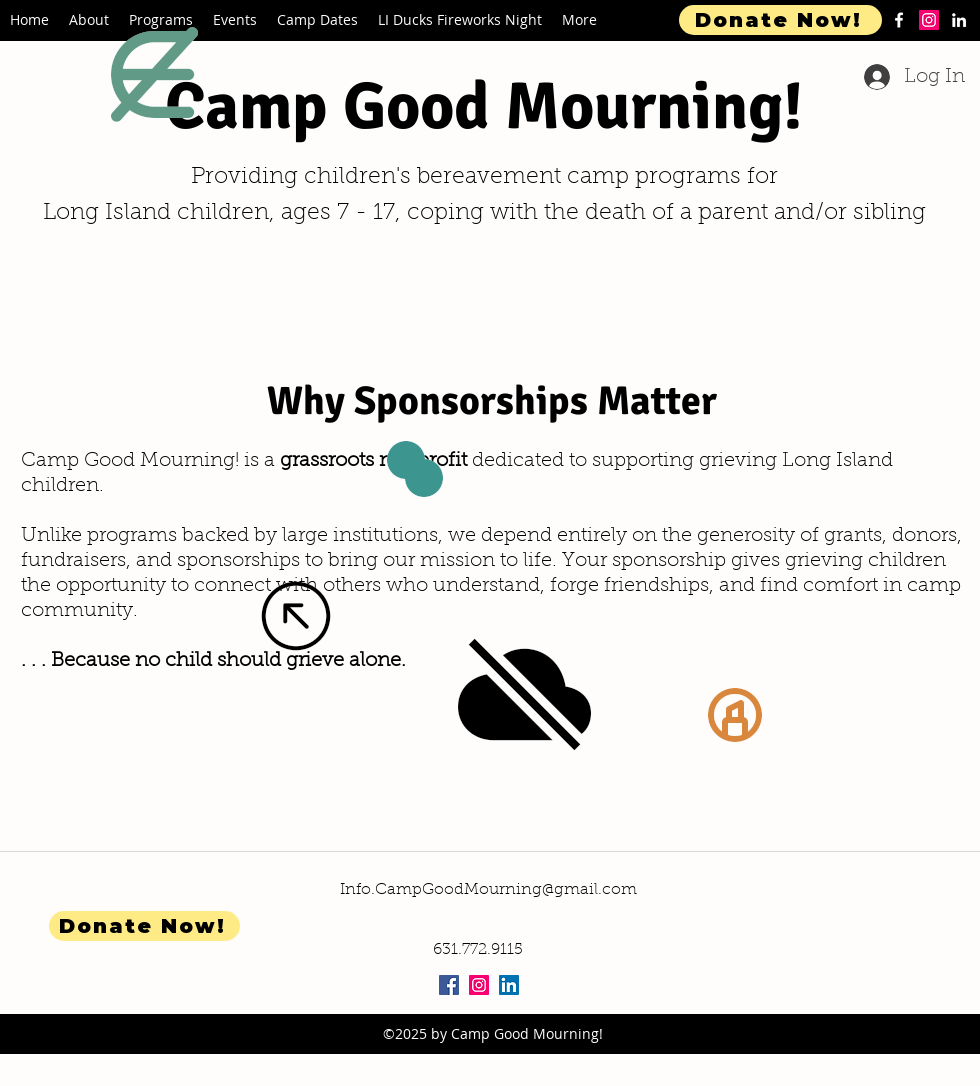  I want to click on navigate back to previous screen, so click(296, 616).